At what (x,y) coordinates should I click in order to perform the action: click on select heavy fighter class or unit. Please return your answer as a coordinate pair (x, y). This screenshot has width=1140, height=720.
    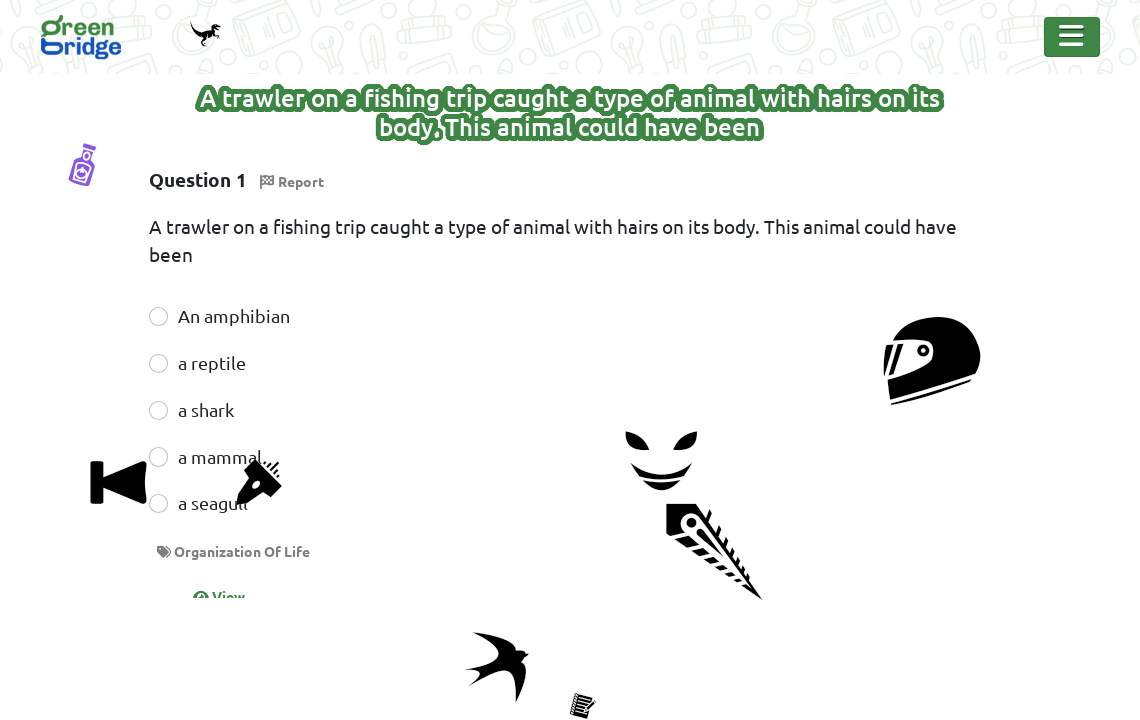
    Looking at the image, I should click on (259, 482).